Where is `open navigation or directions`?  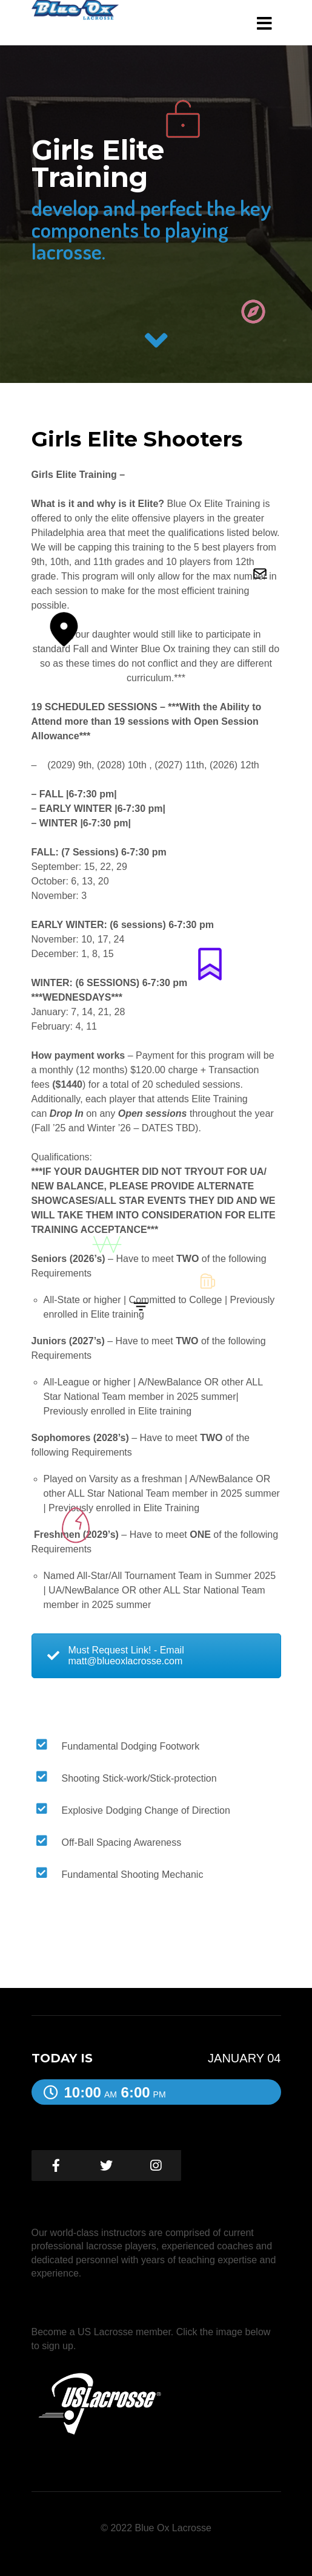 open navigation or directions is located at coordinates (253, 312).